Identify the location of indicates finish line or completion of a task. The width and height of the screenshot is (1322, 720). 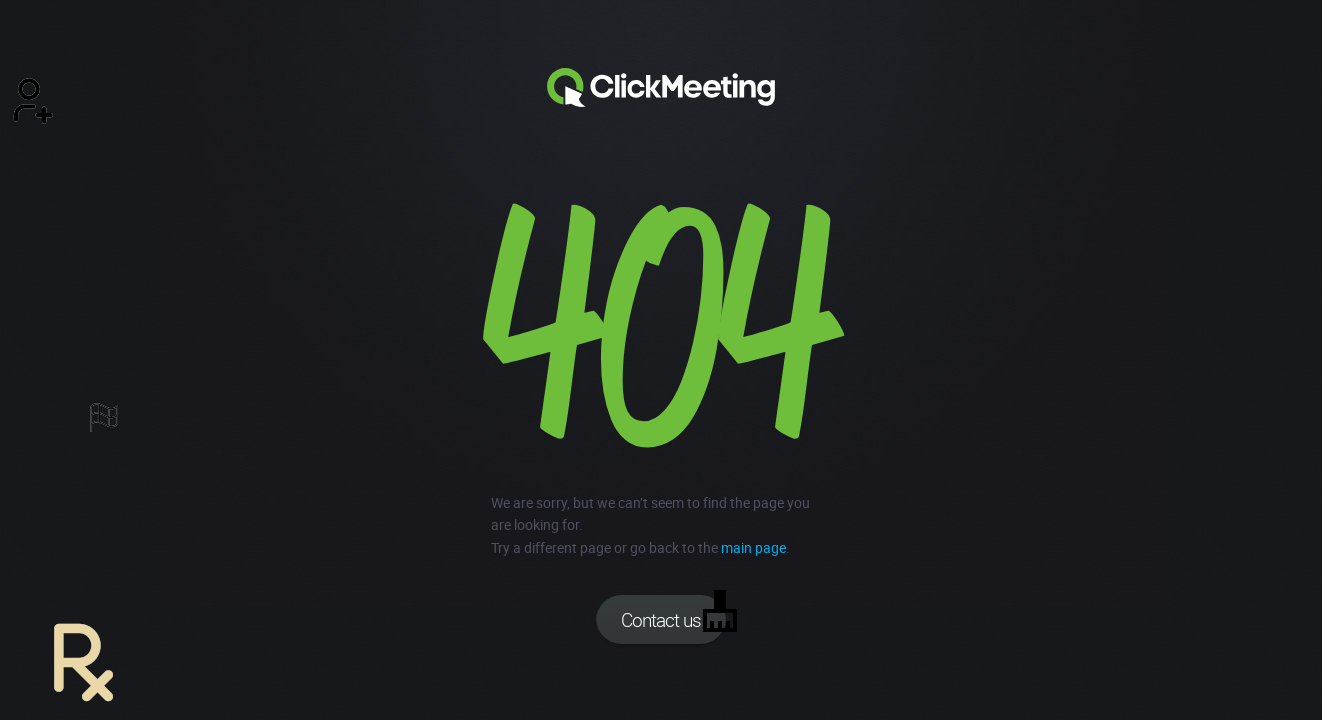
(103, 417).